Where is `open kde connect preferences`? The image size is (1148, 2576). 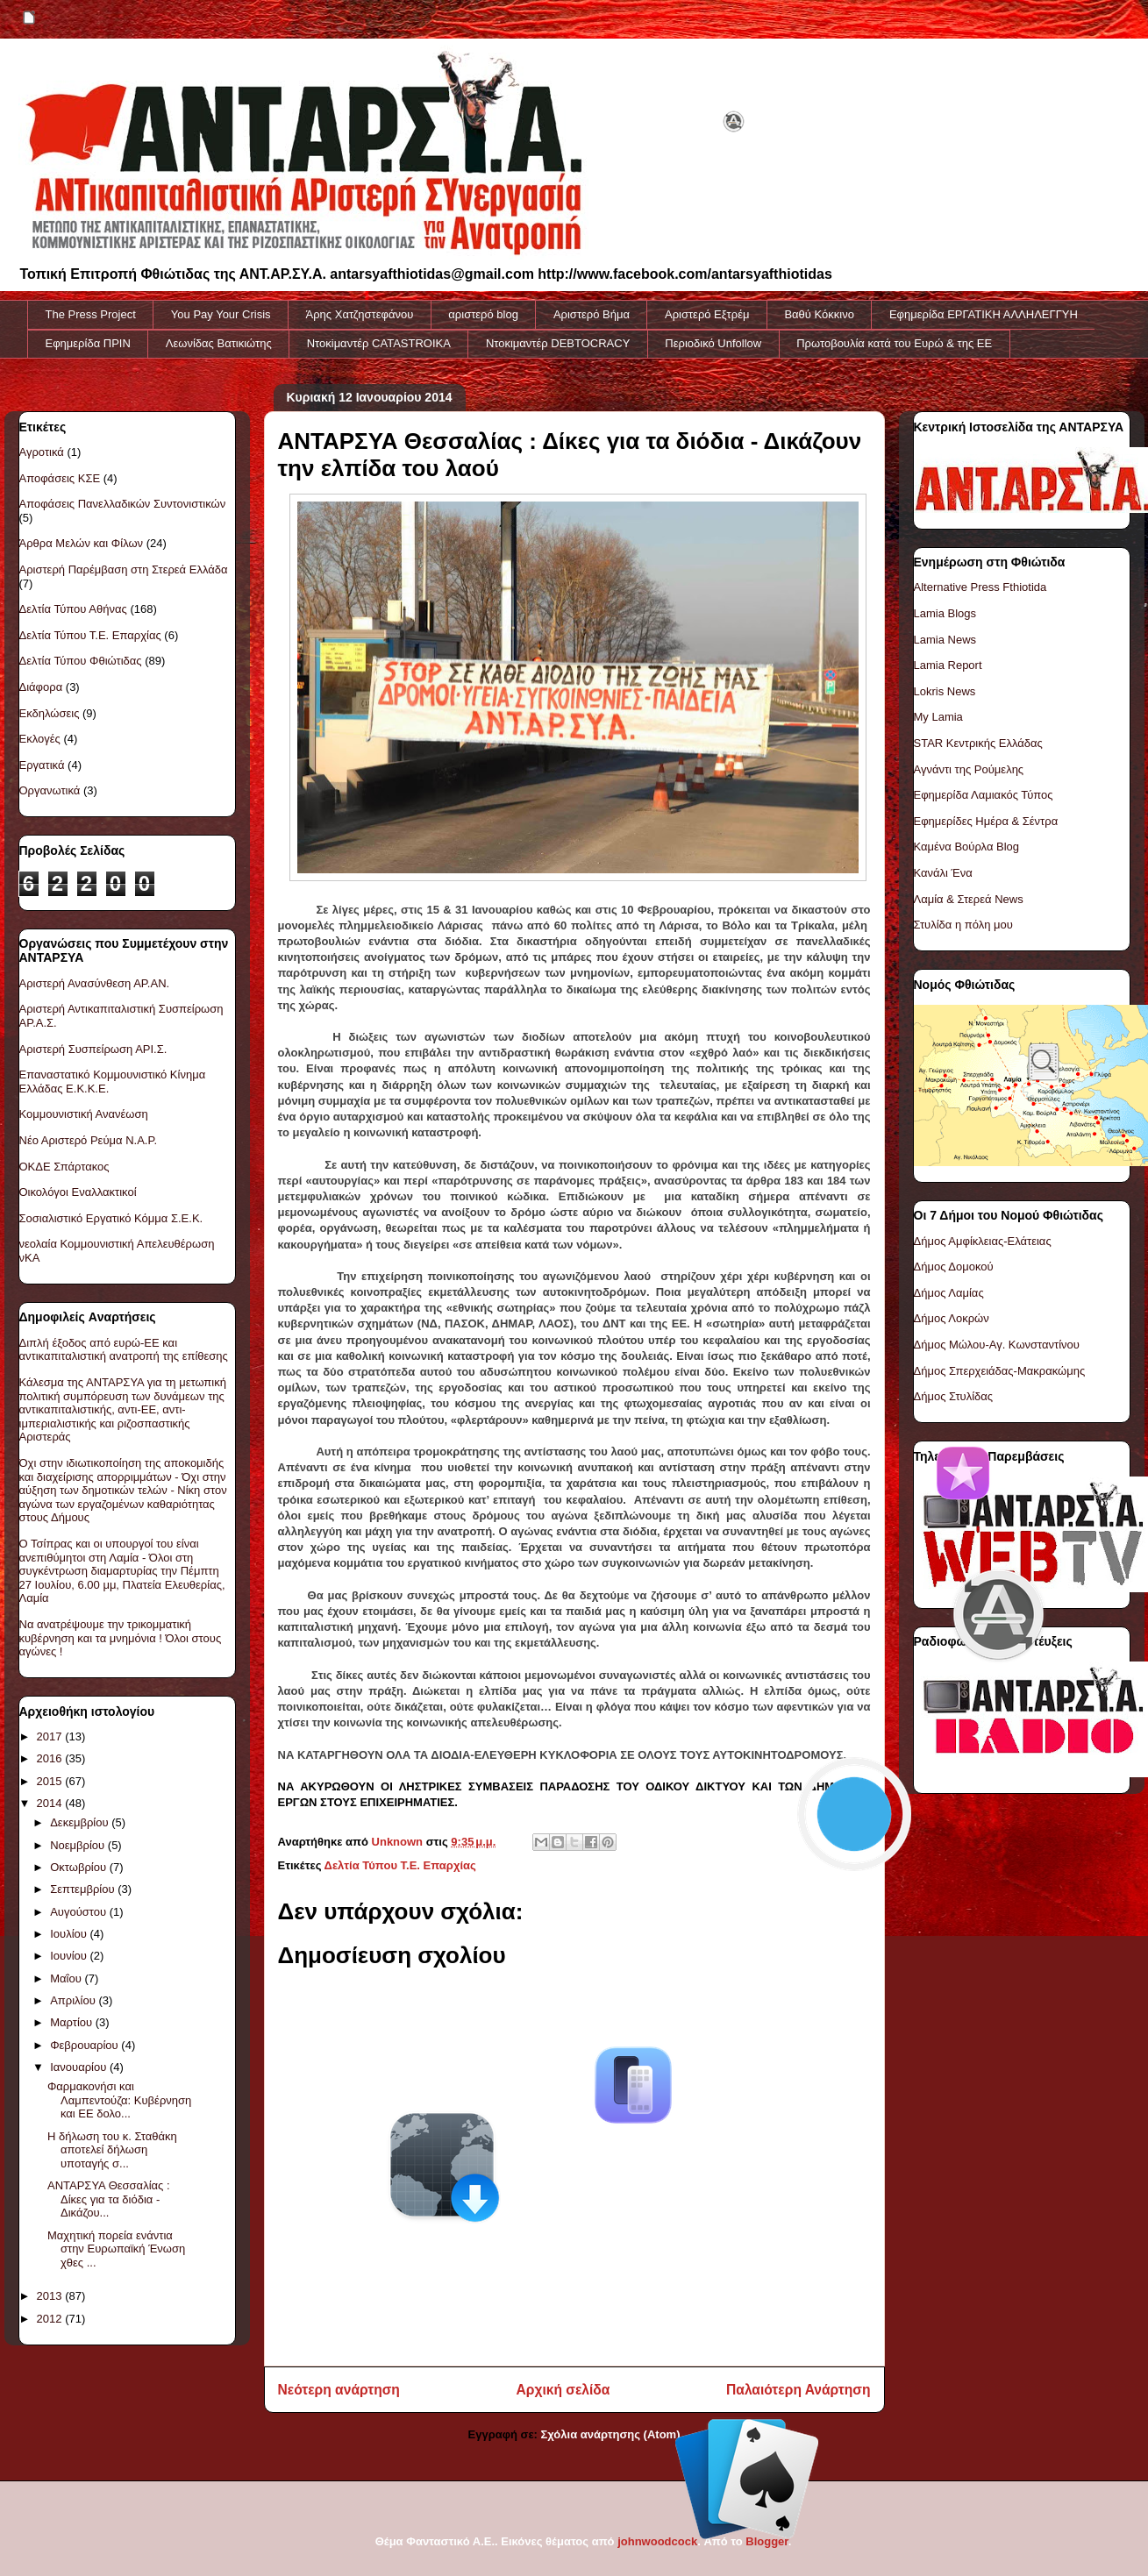
open kde connect preferences is located at coordinates (633, 2085).